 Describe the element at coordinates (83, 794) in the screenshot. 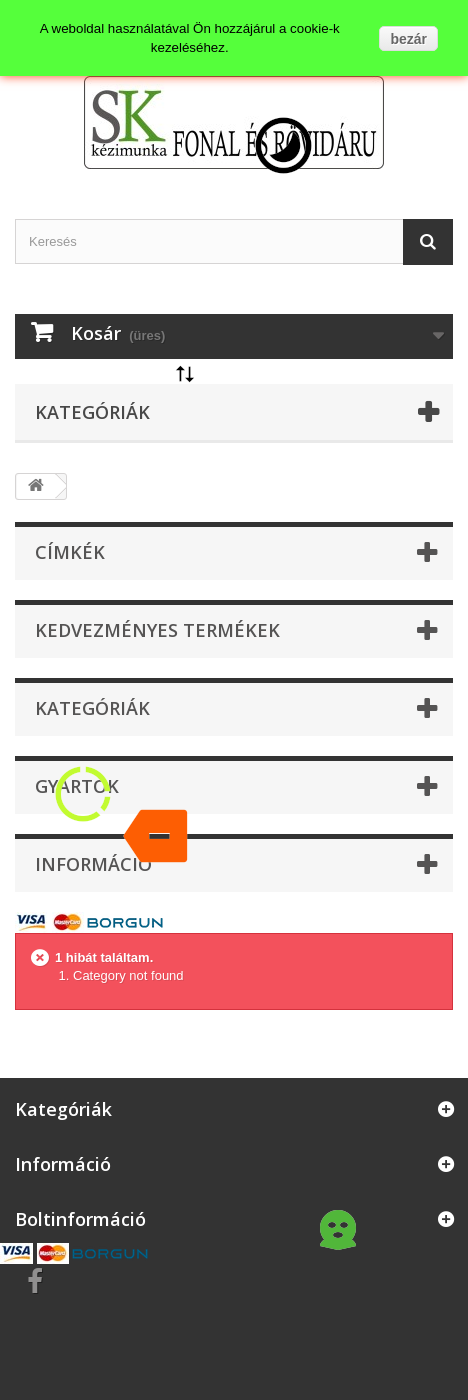

I see `view data breakdown by category` at that location.